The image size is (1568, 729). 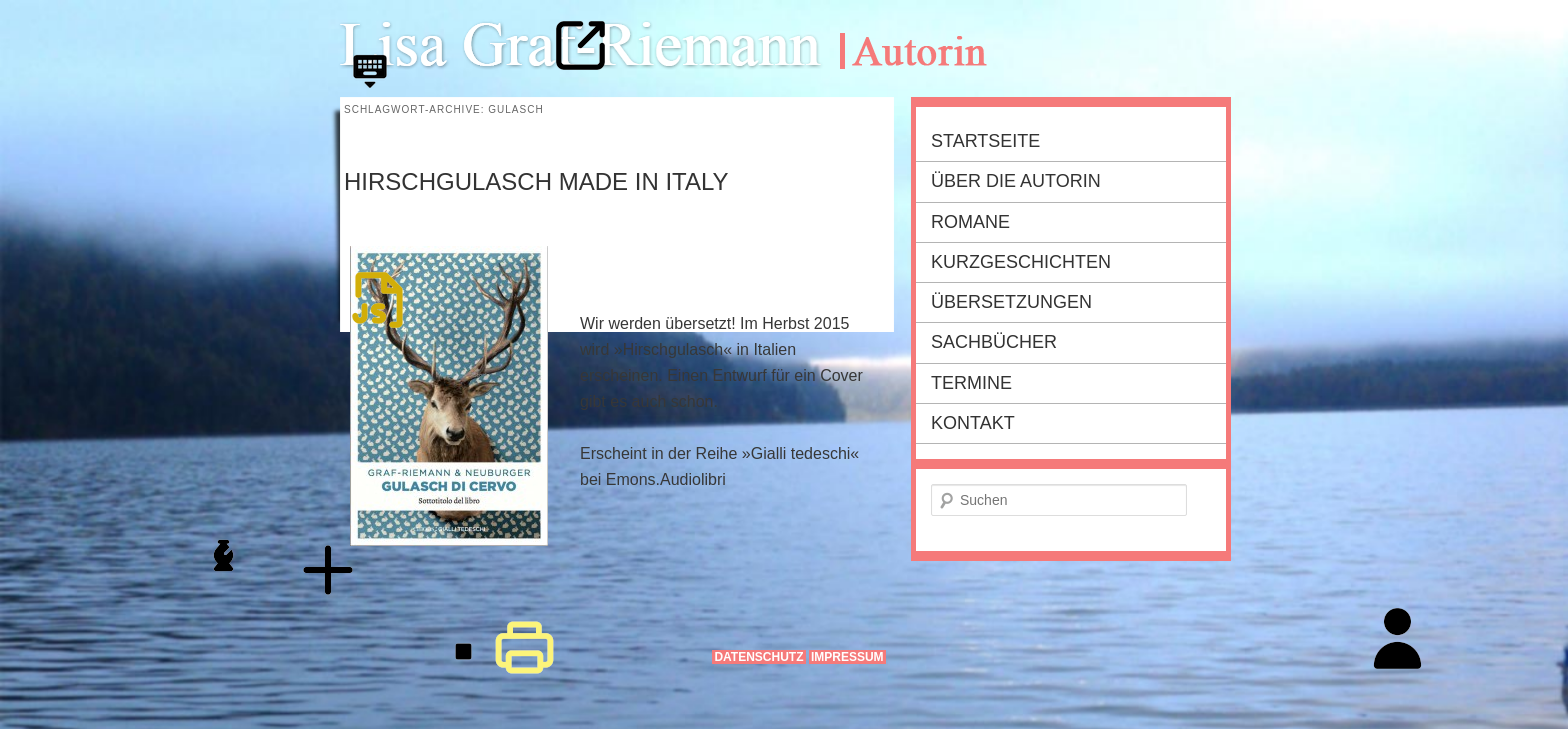 What do you see at coordinates (370, 70) in the screenshot?
I see `hide the on-screen keyboard` at bounding box center [370, 70].